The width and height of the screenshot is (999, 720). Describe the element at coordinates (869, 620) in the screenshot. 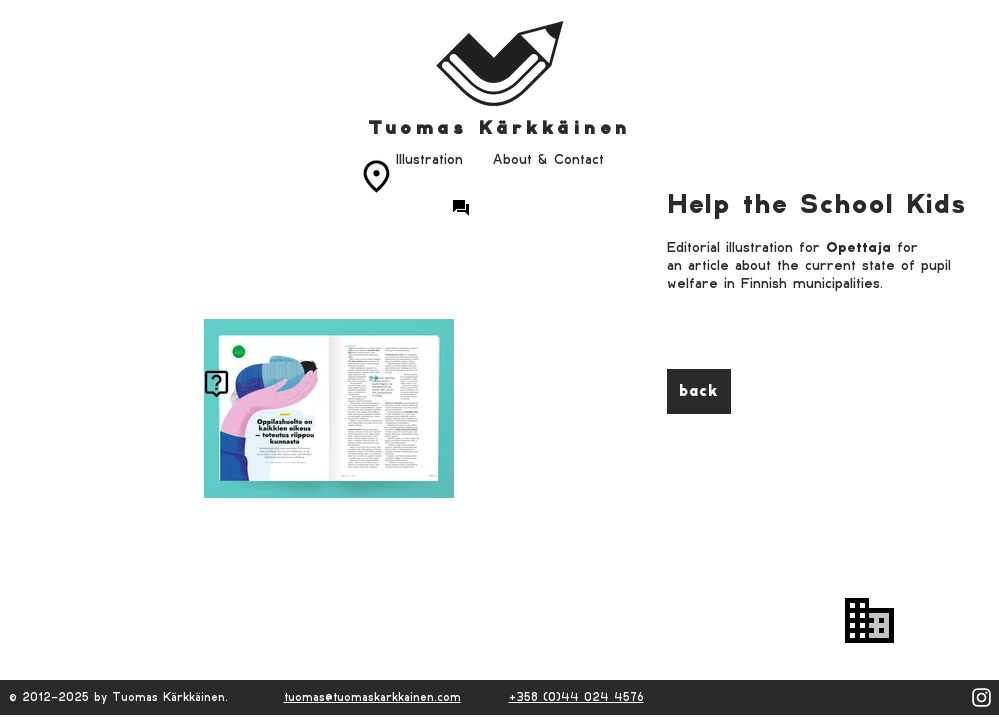

I see `view company or organization profile` at that location.